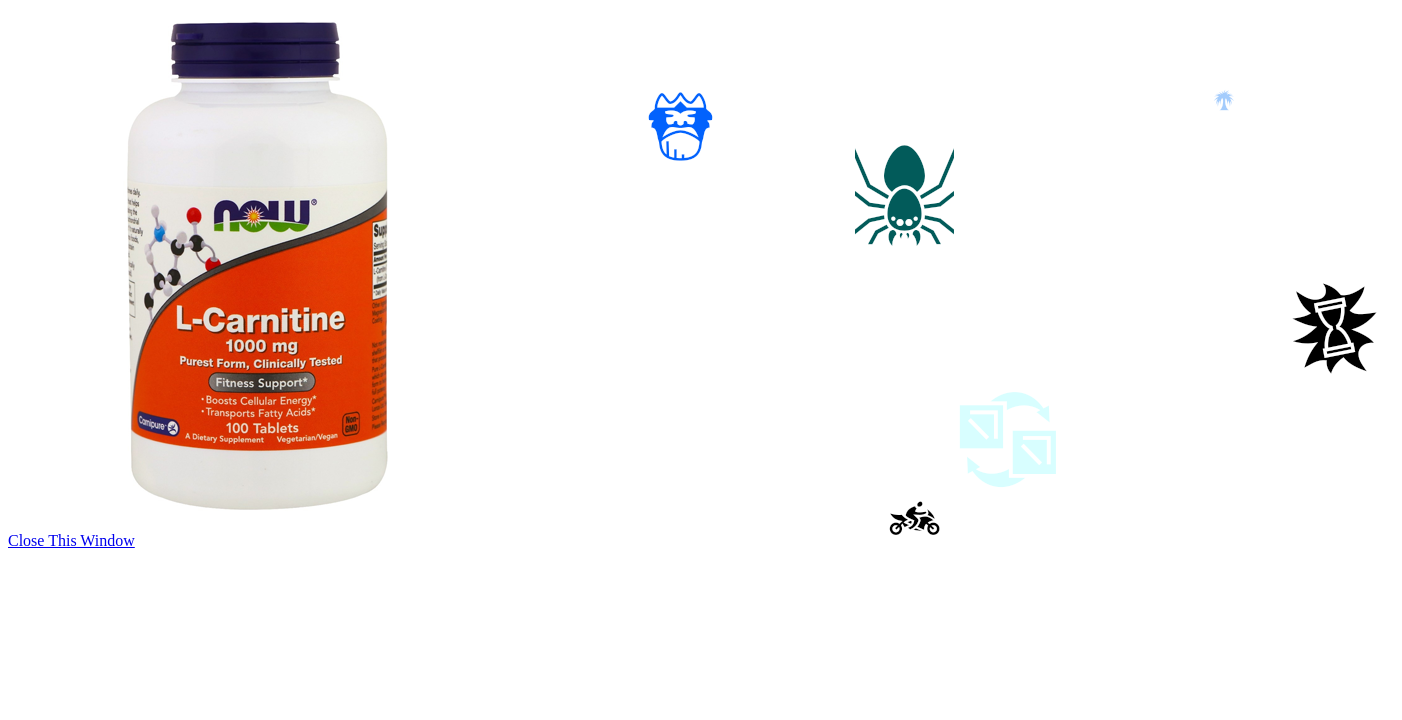 The width and height of the screenshot is (1402, 720). Describe the element at coordinates (913, 516) in the screenshot. I see `select motorcycle or racing bike vehicle` at that location.